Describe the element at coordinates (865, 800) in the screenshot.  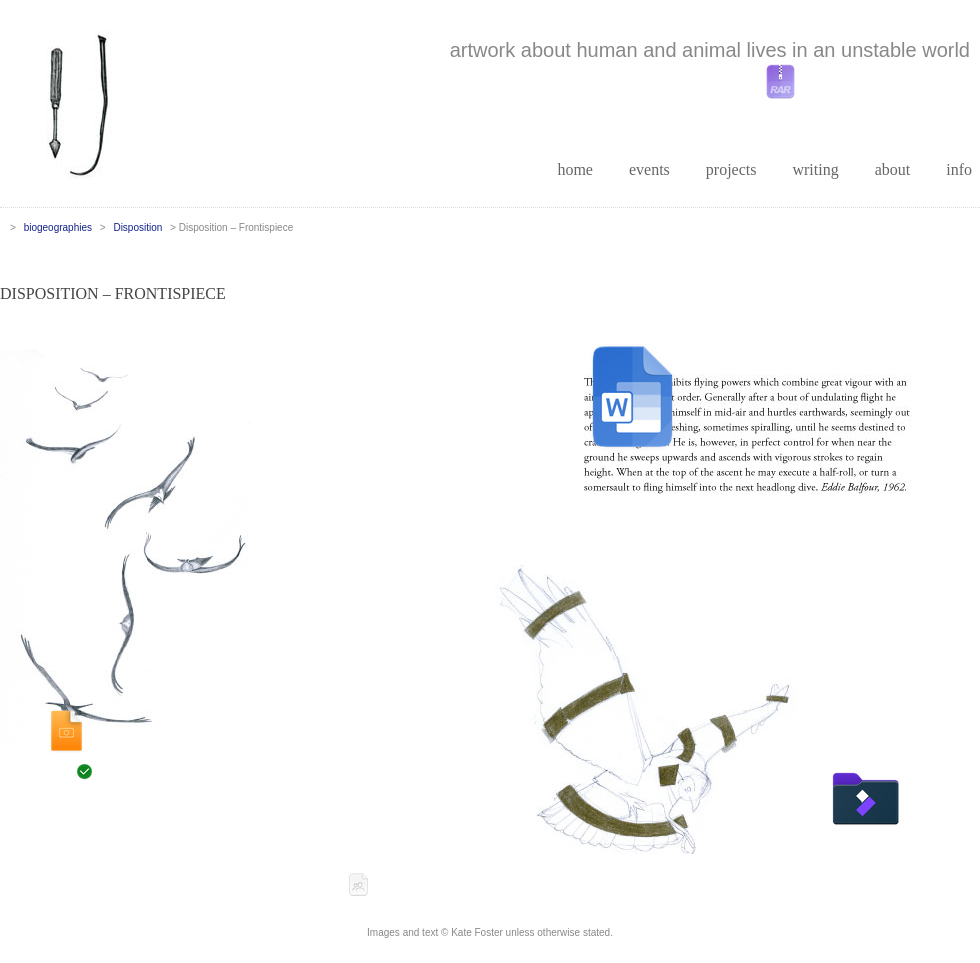
I see `open Wondershare FilmoraPro project folder` at that location.